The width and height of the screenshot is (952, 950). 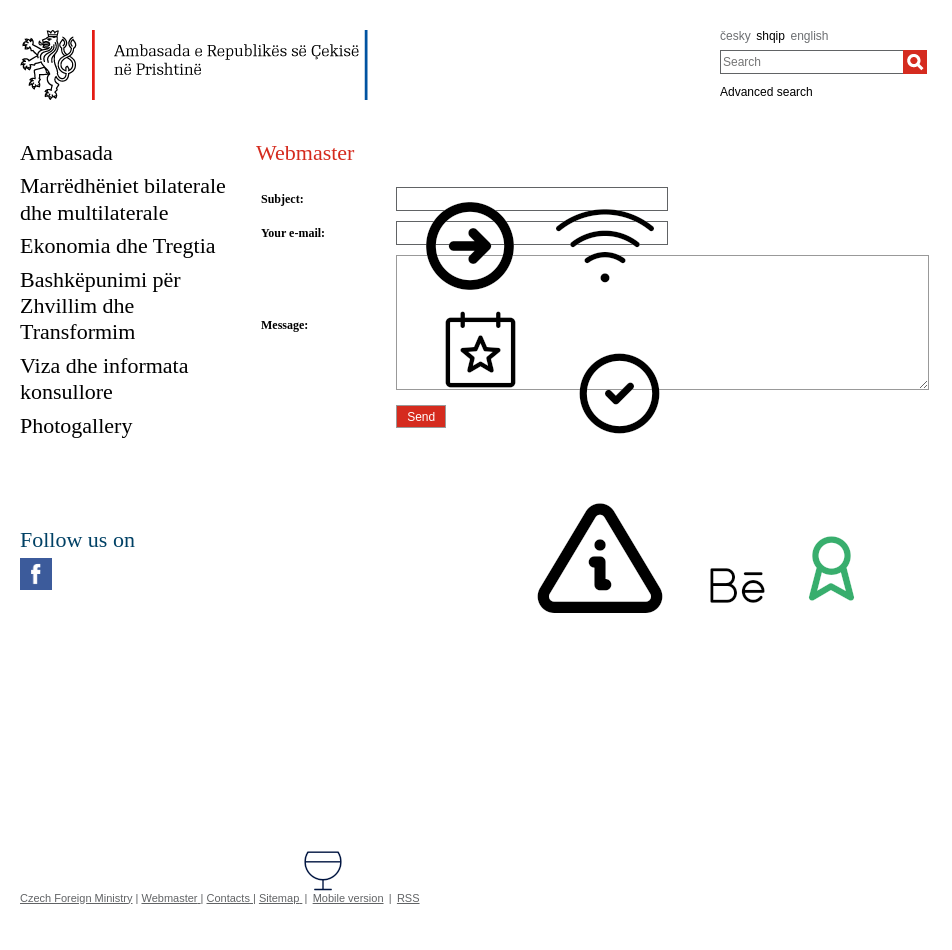 I want to click on indicates task or action completed successfully, so click(x=619, y=393).